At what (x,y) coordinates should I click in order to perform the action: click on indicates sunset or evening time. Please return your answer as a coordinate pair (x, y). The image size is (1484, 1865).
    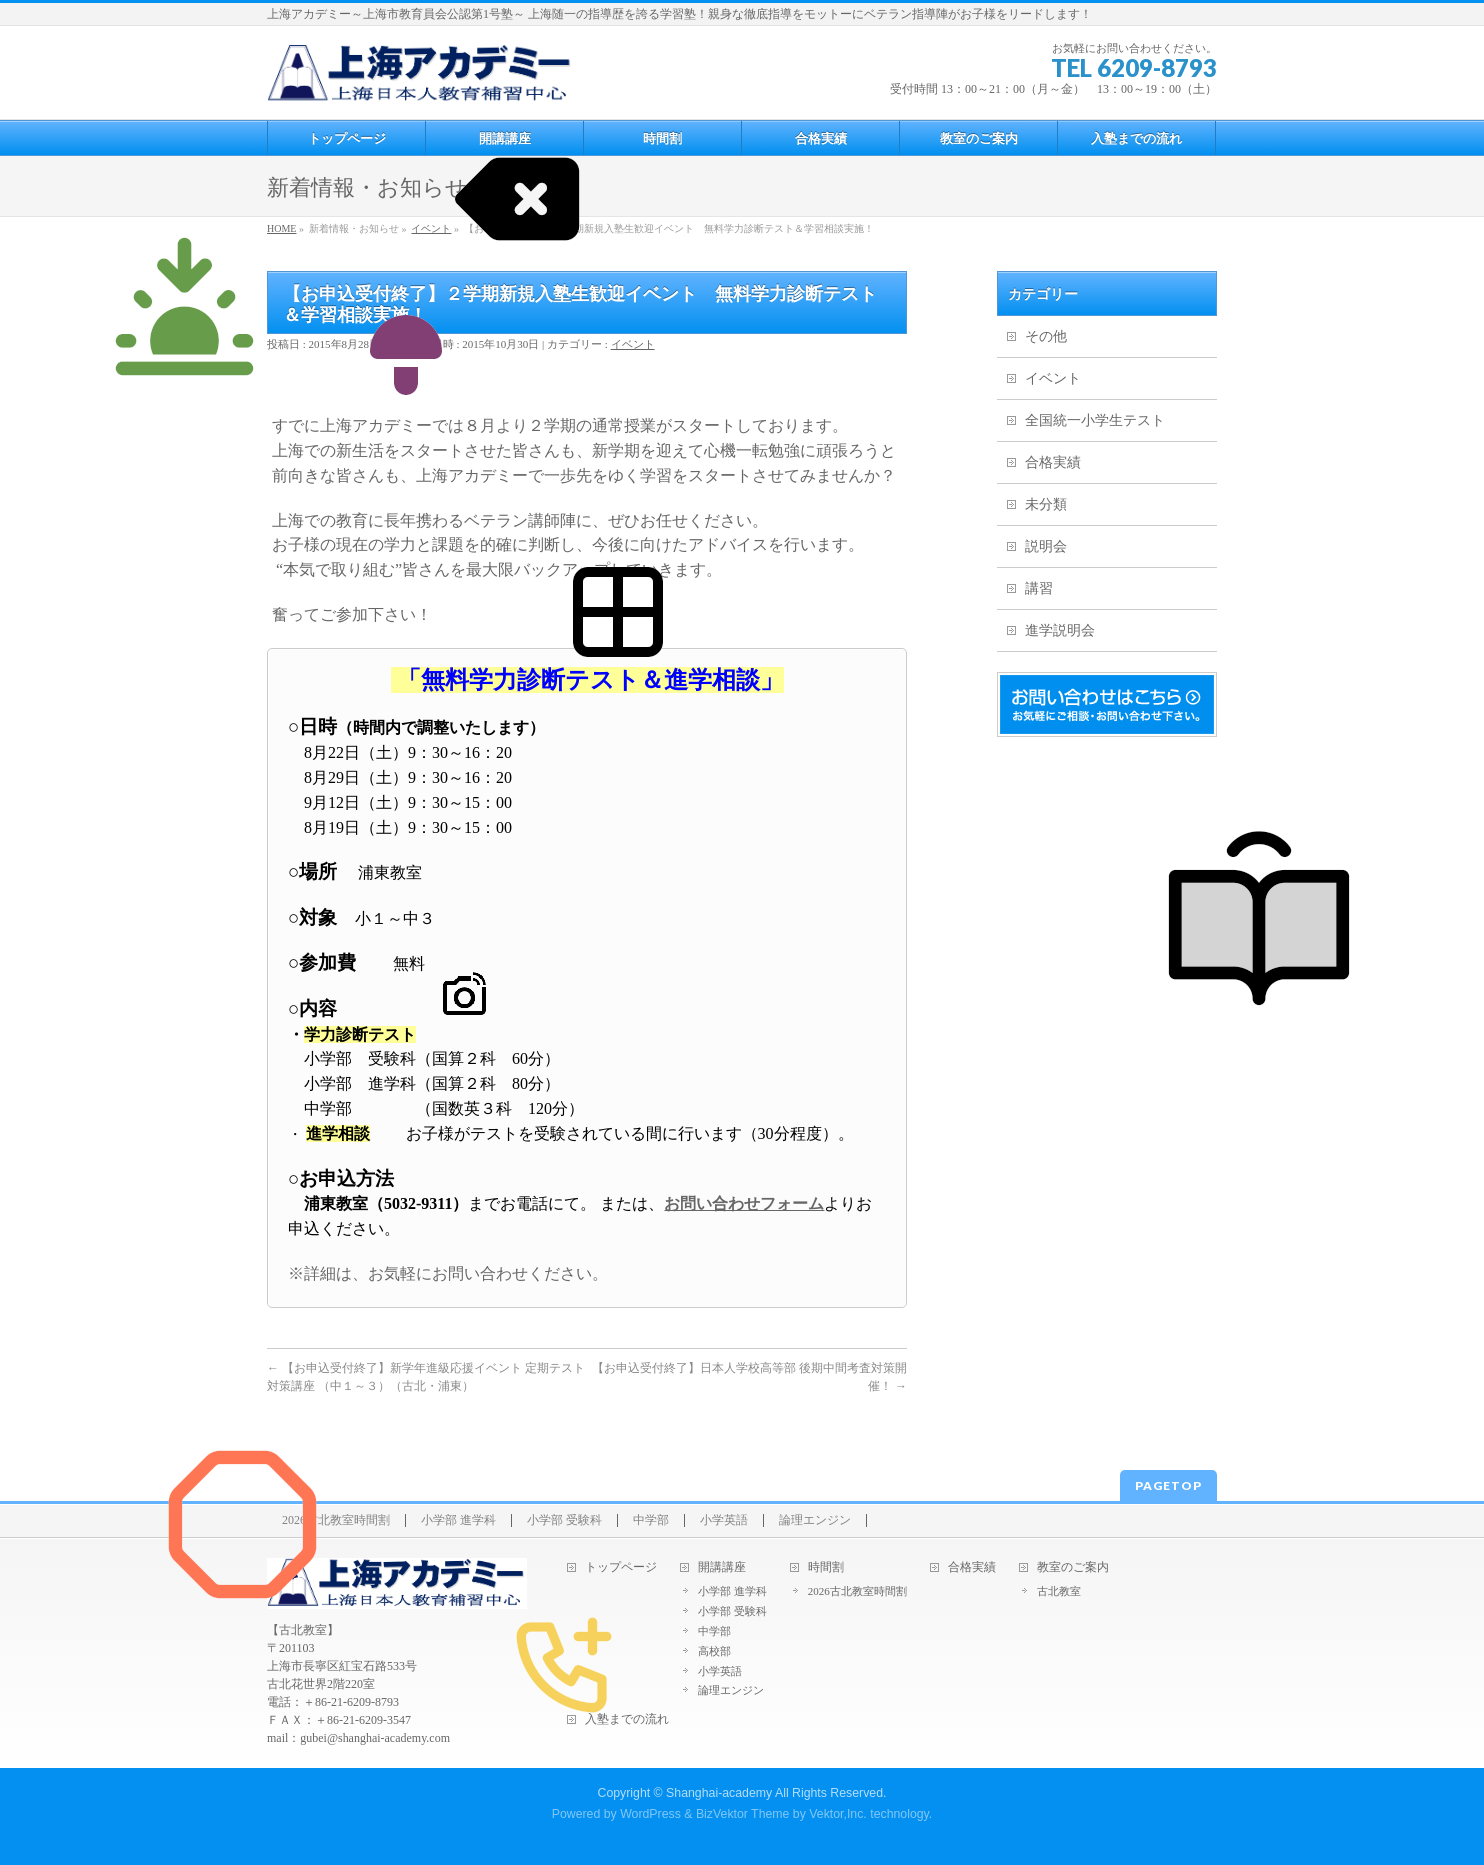
    Looking at the image, I should click on (184, 306).